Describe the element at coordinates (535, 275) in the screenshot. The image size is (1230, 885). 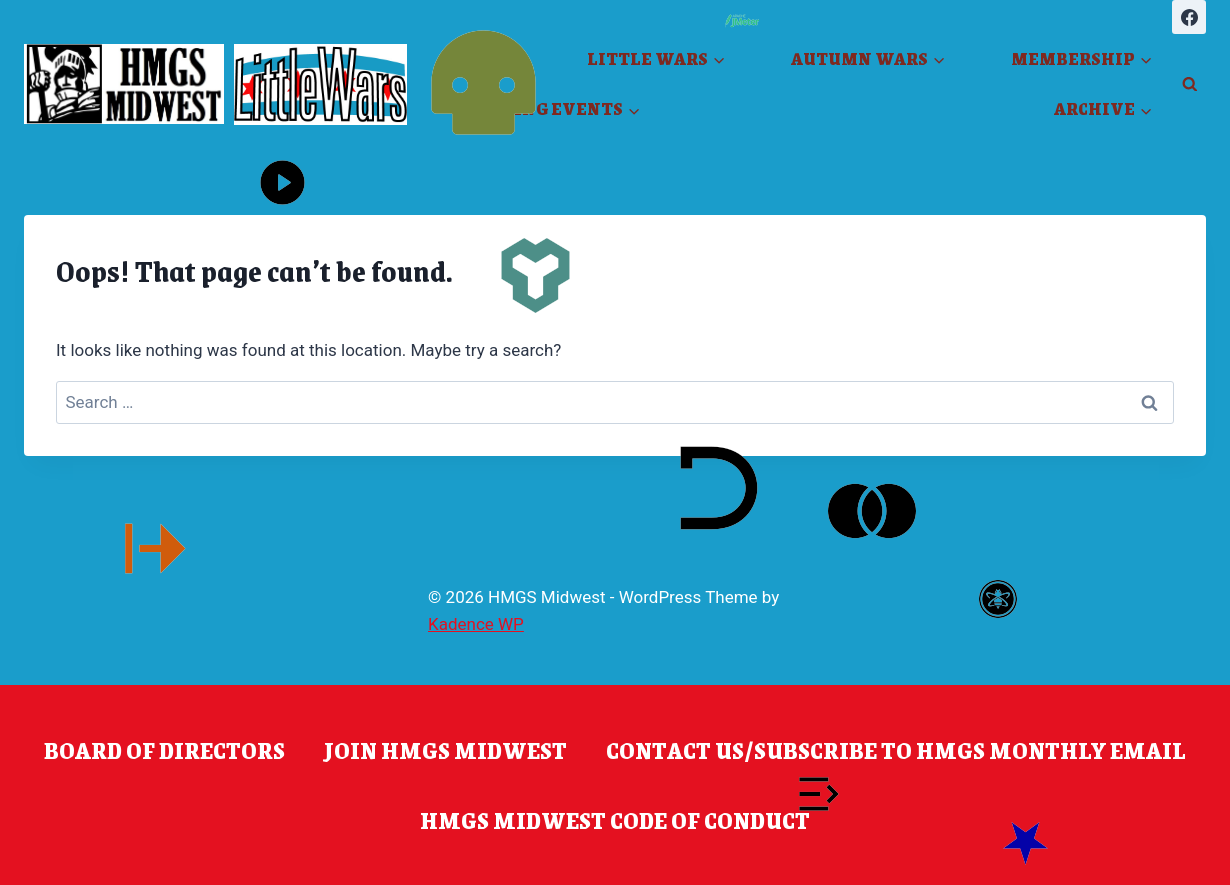
I see `youhodler app or service logo` at that location.